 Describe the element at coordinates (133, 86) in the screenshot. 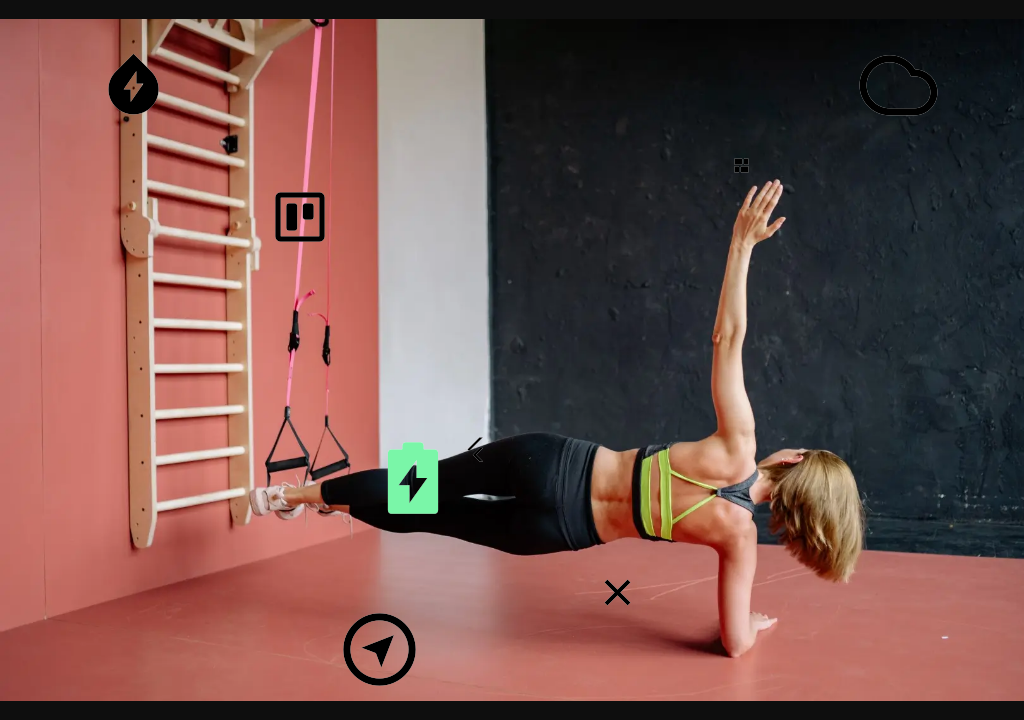

I see `hydroelectric power or water energy indicator` at that location.